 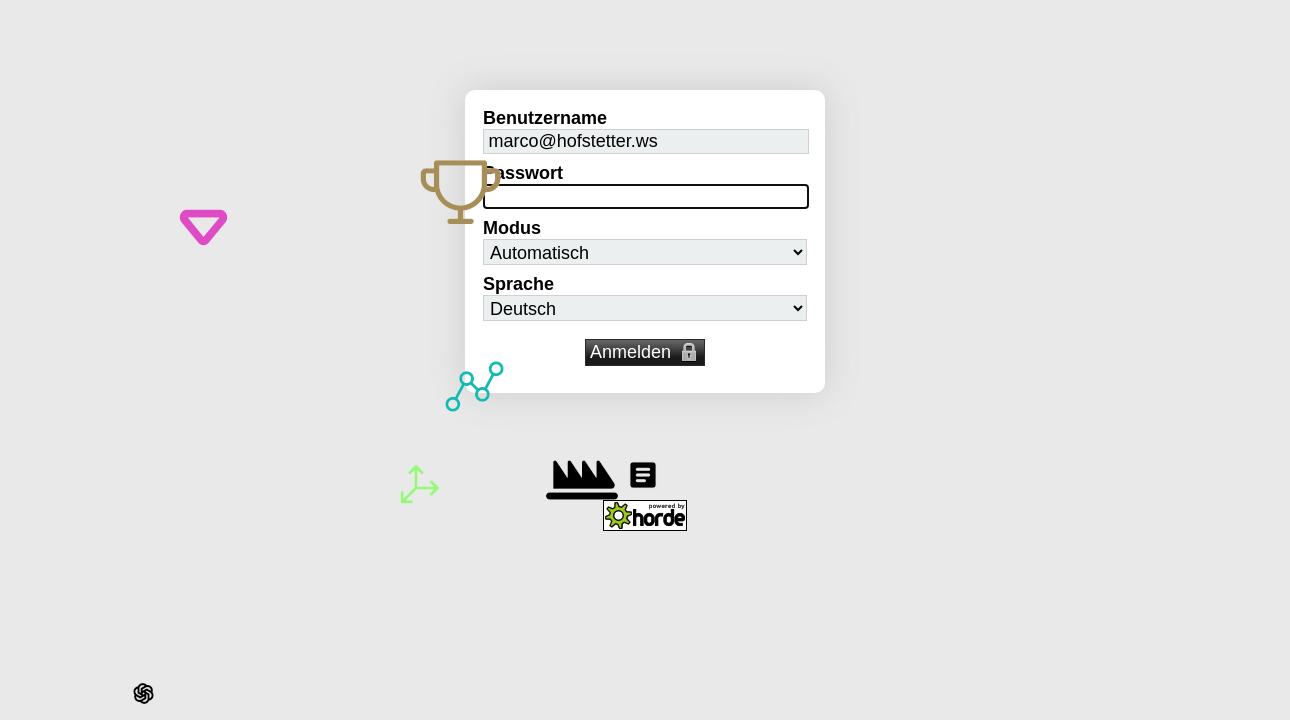 I want to click on indicates a road hazard or spike strip ahead, so click(x=582, y=478).